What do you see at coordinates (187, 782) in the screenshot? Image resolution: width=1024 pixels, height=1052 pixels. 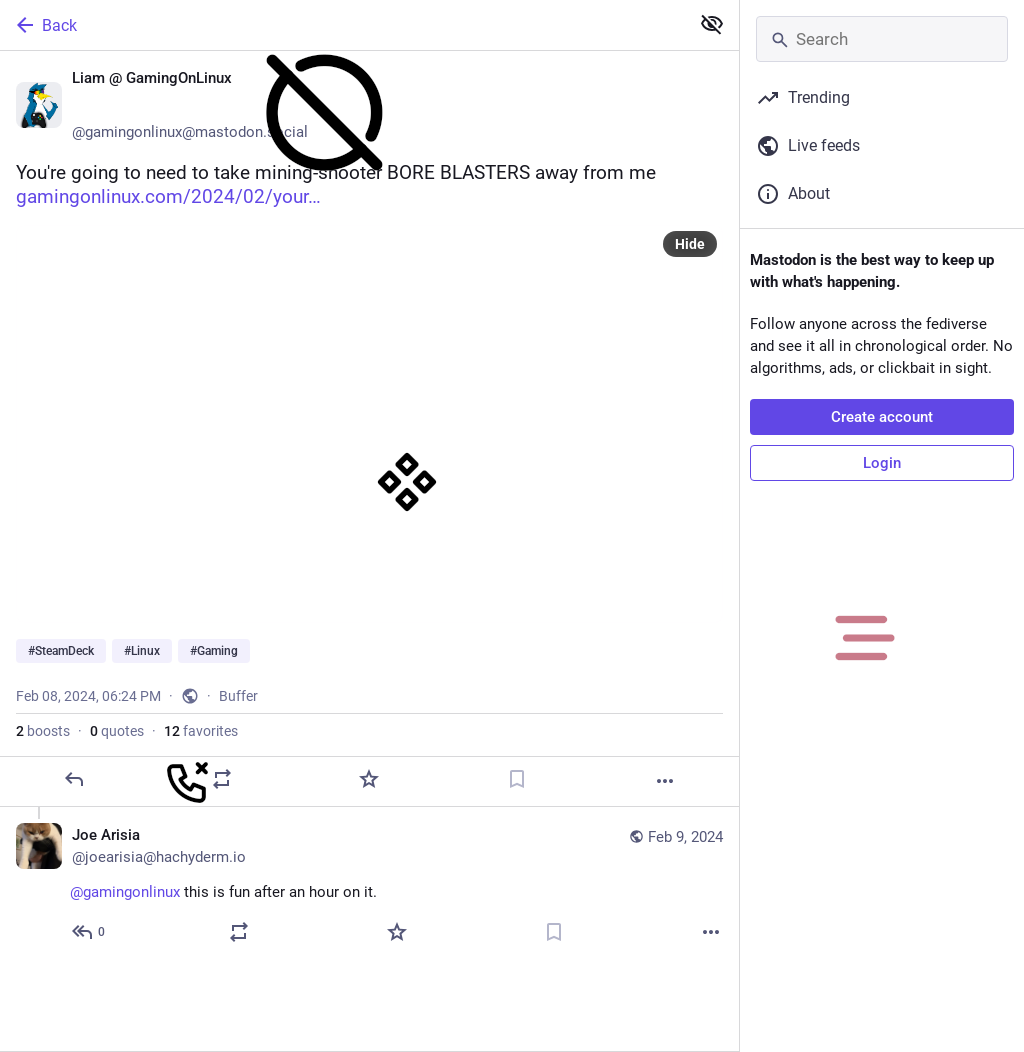 I see `end the current phone call` at bounding box center [187, 782].